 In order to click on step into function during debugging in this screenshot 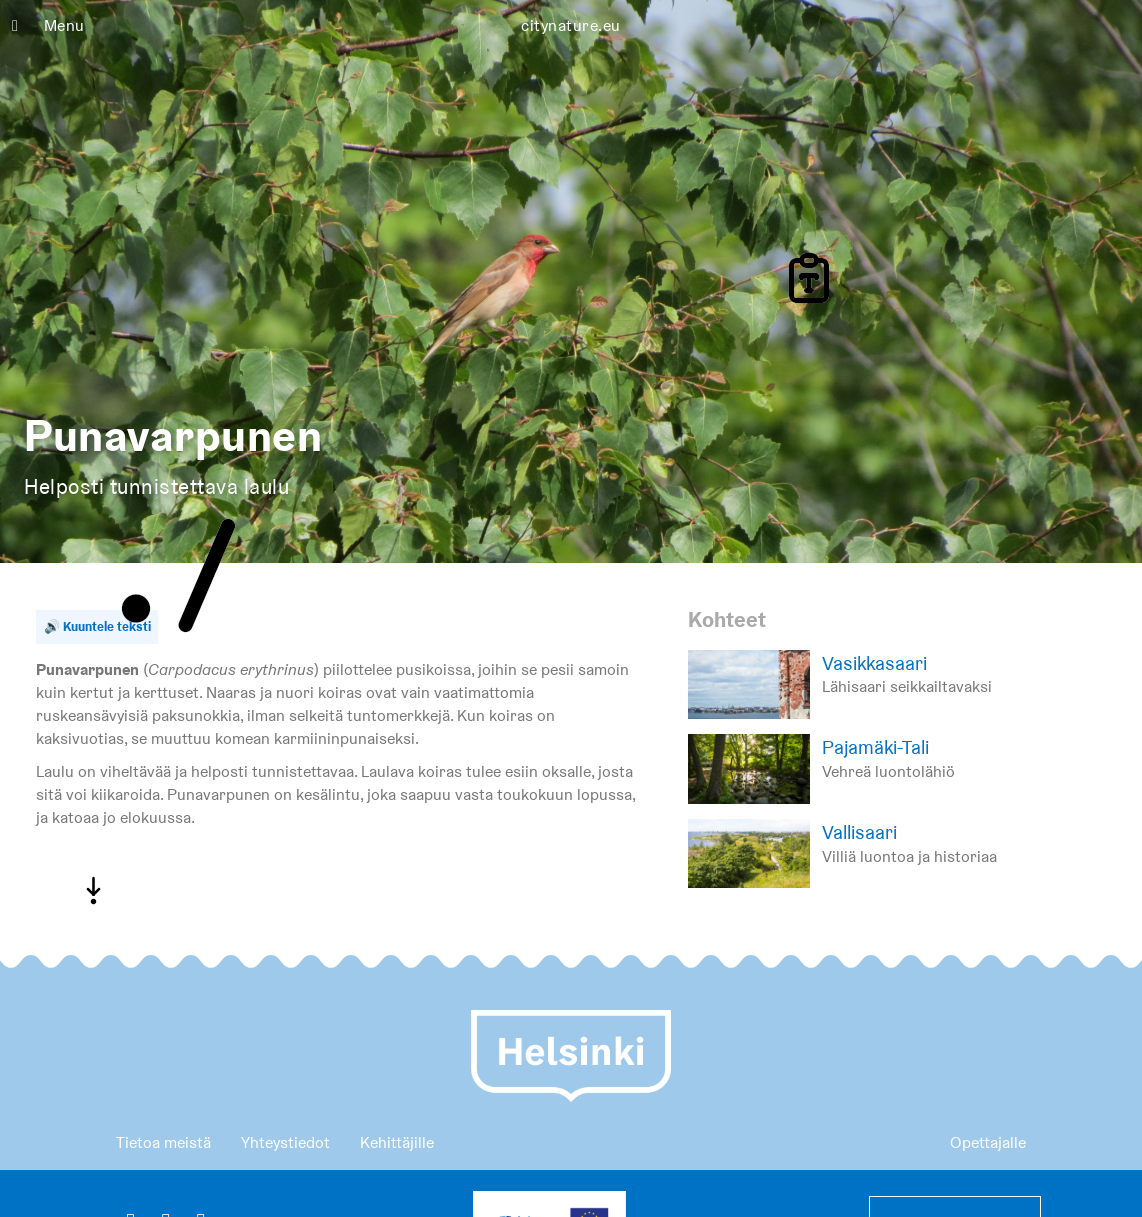, I will do `click(93, 890)`.